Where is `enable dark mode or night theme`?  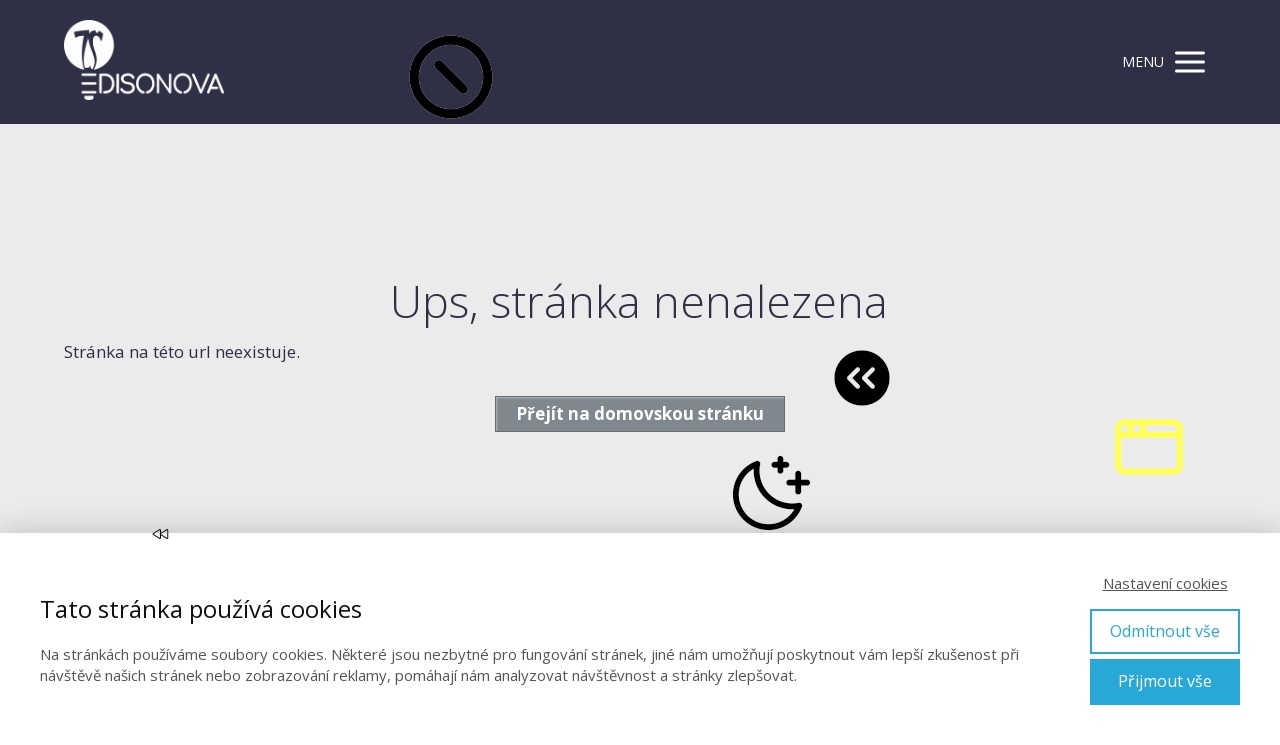
enable dark mode or night theme is located at coordinates (768, 494).